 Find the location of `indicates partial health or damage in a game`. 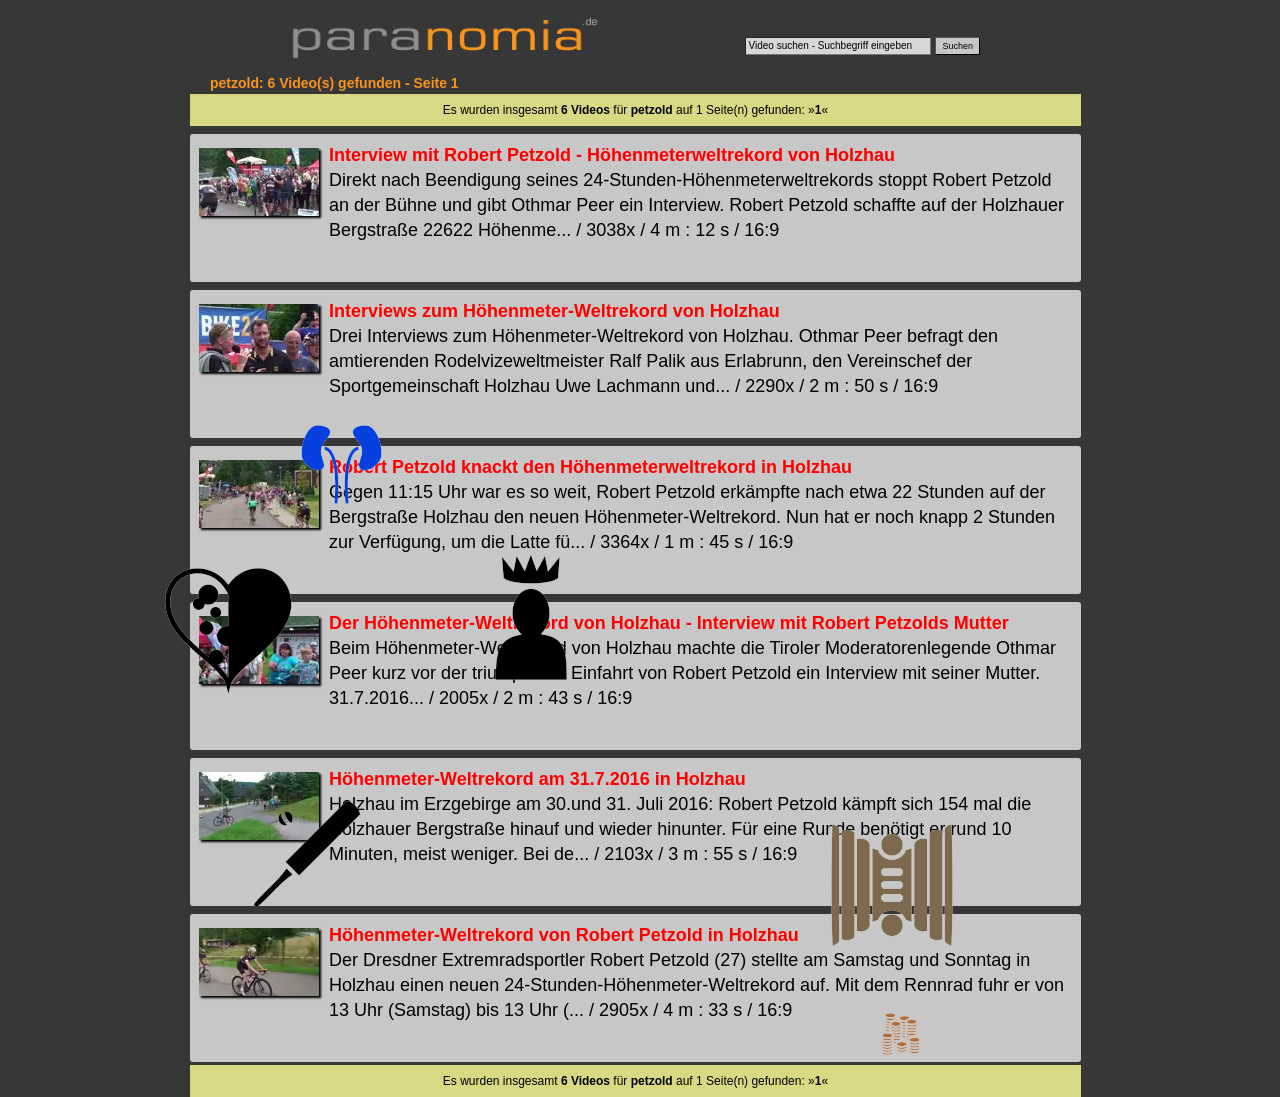

indicates partial health or damage in a game is located at coordinates (228, 630).